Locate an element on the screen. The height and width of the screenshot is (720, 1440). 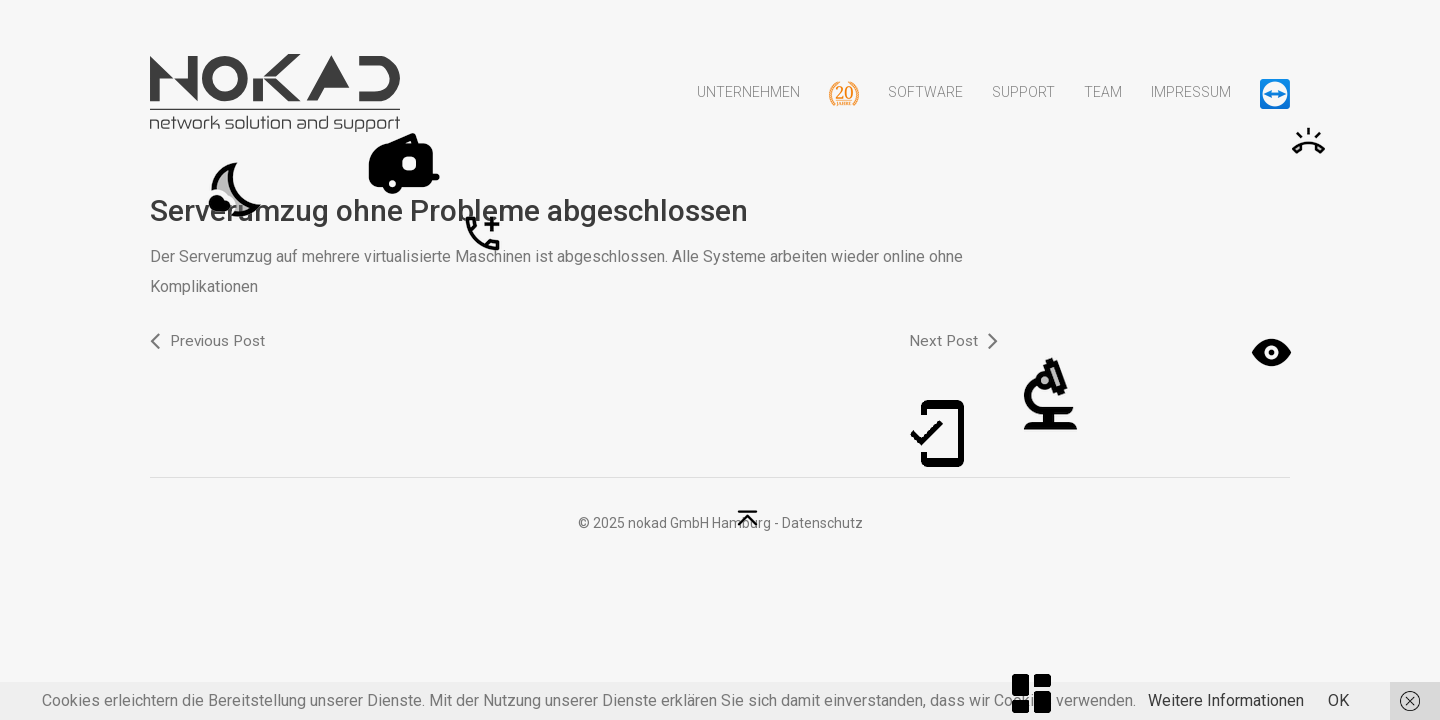
access the dashboard overview is located at coordinates (1031, 693).